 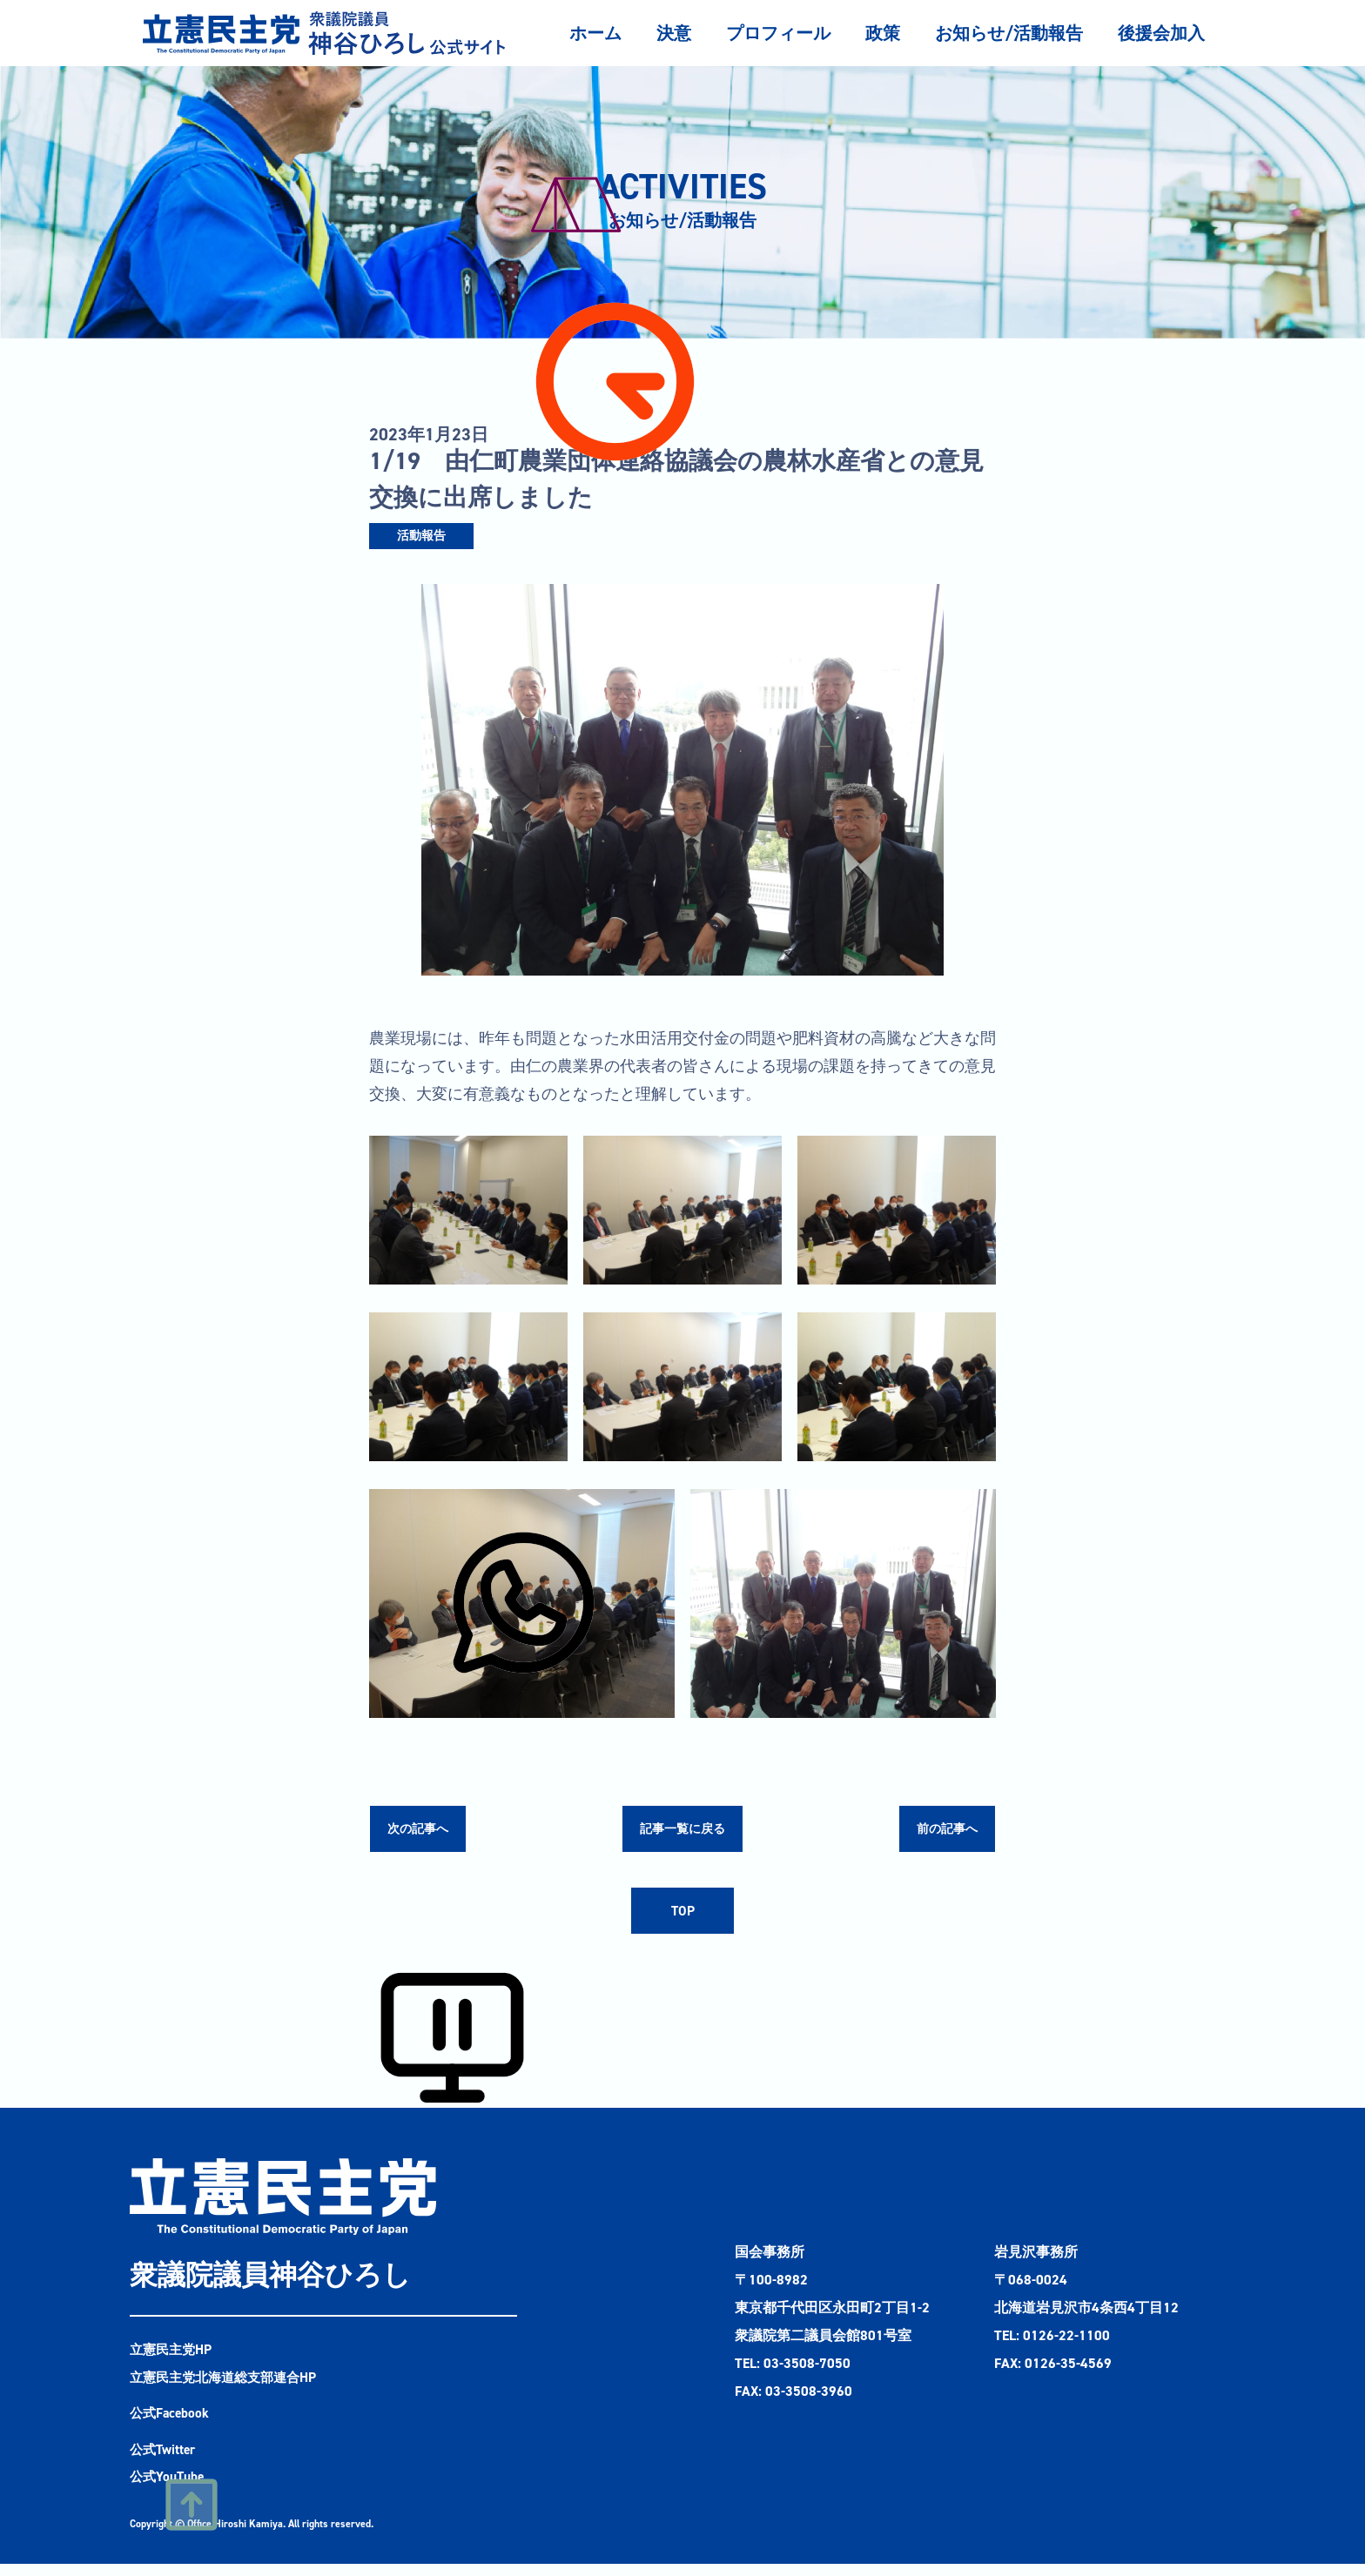 What do you see at coordinates (523, 1602) in the screenshot?
I see `open whatsapp messaging app` at bounding box center [523, 1602].